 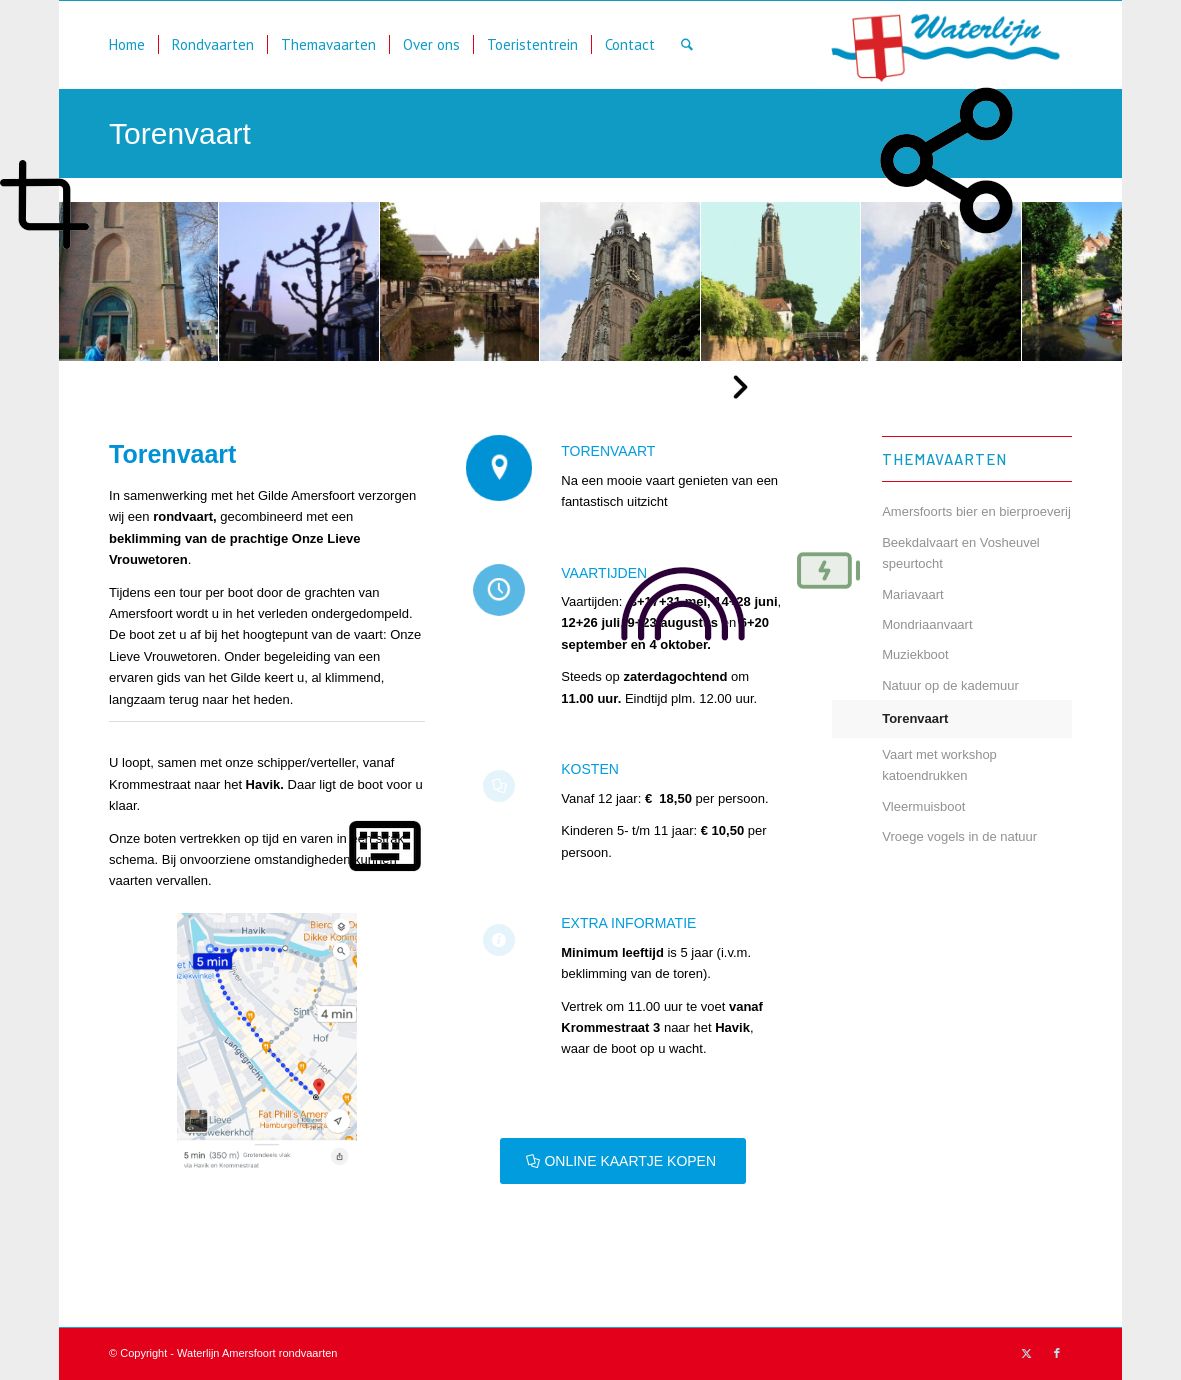 What do you see at coordinates (827, 570) in the screenshot?
I see `indicates device is currently charging` at bounding box center [827, 570].